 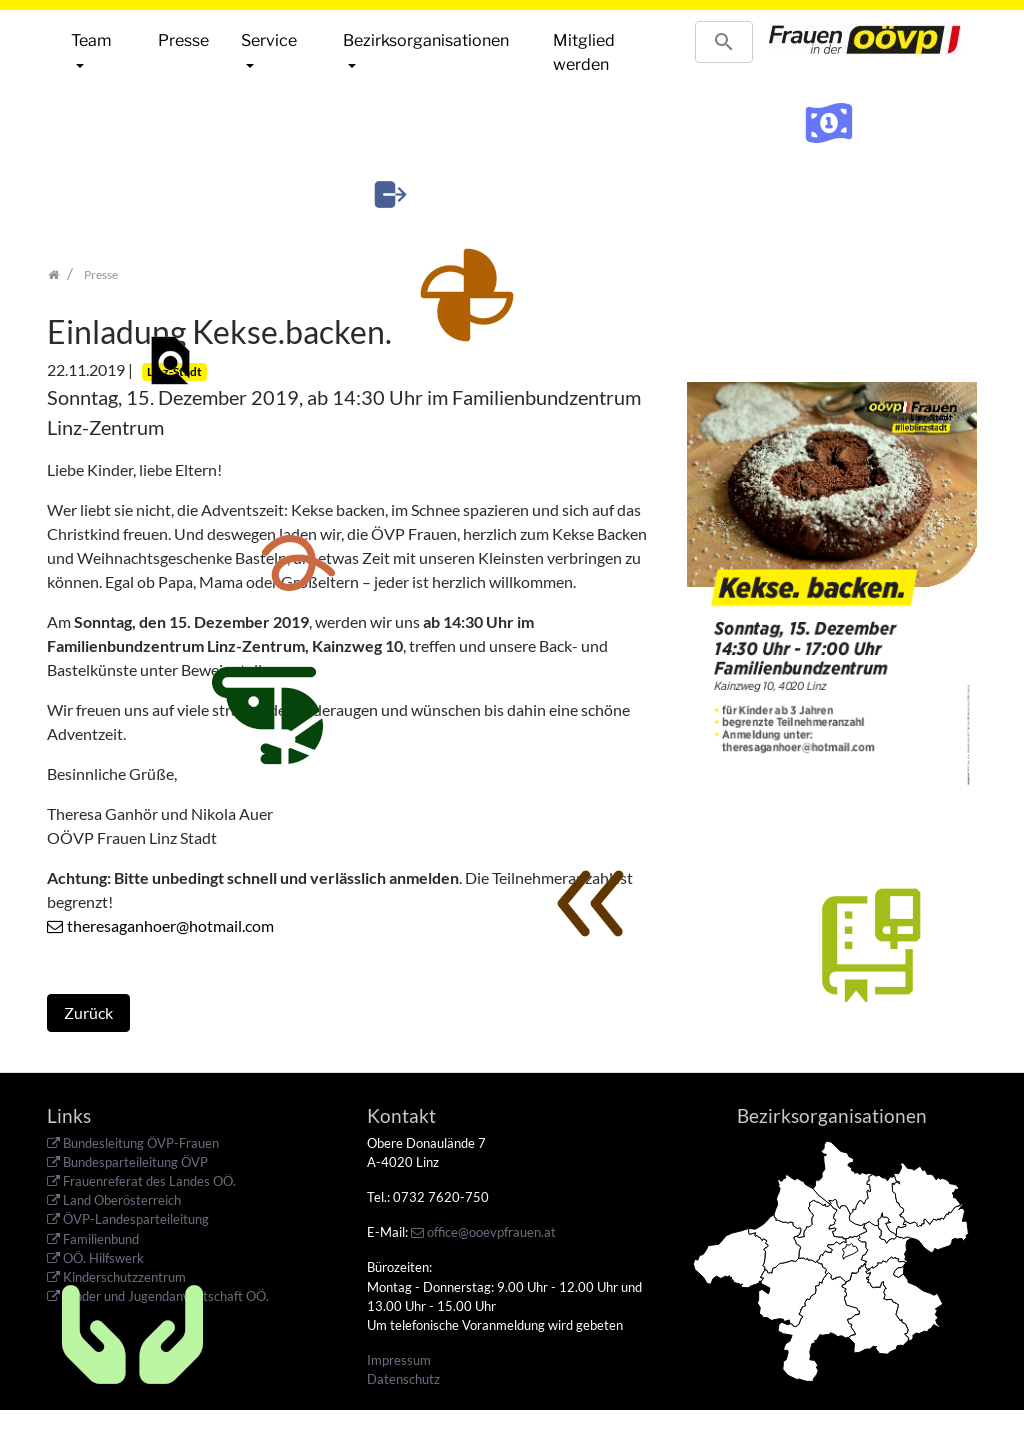 What do you see at coordinates (590, 903) in the screenshot?
I see `go back to previous screen` at bounding box center [590, 903].